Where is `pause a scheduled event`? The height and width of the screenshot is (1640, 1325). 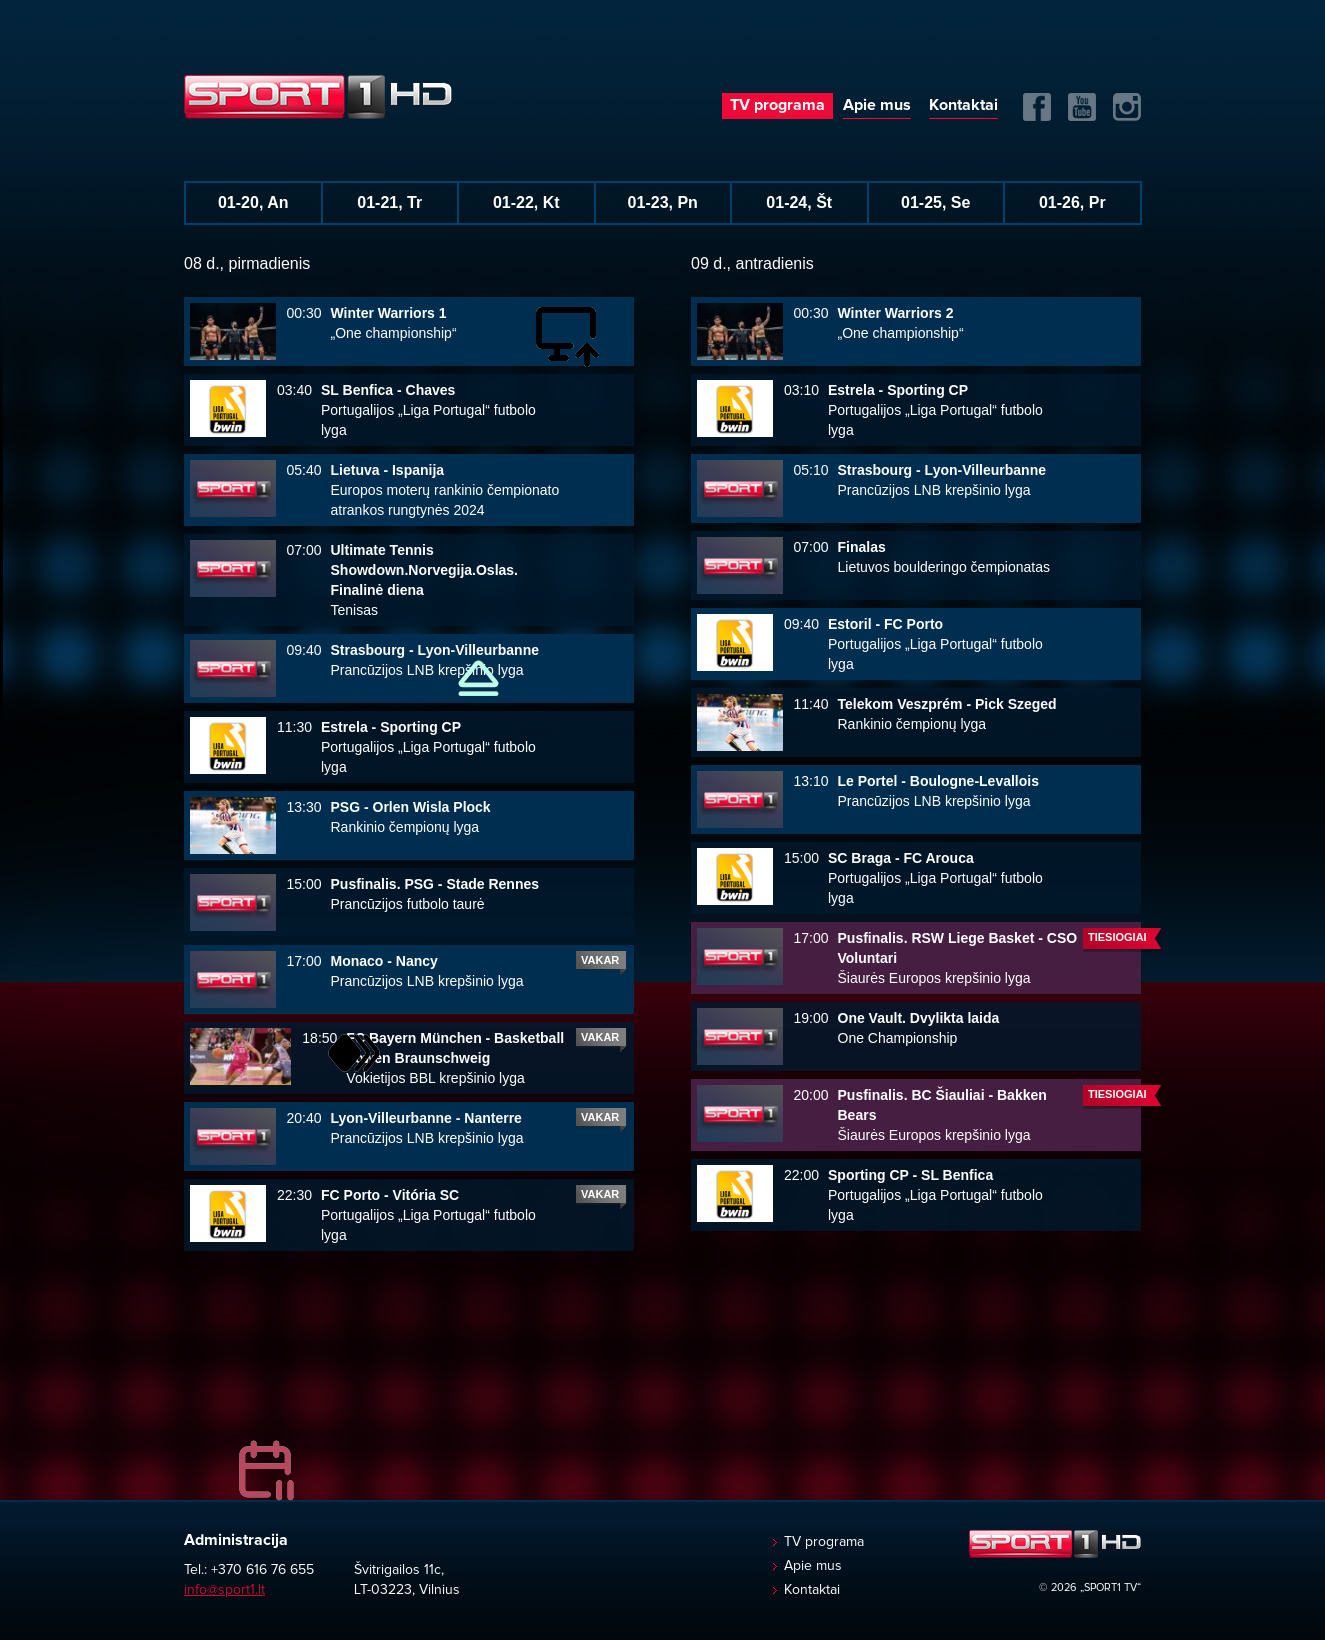
pause a scheduled event is located at coordinates (265, 1469).